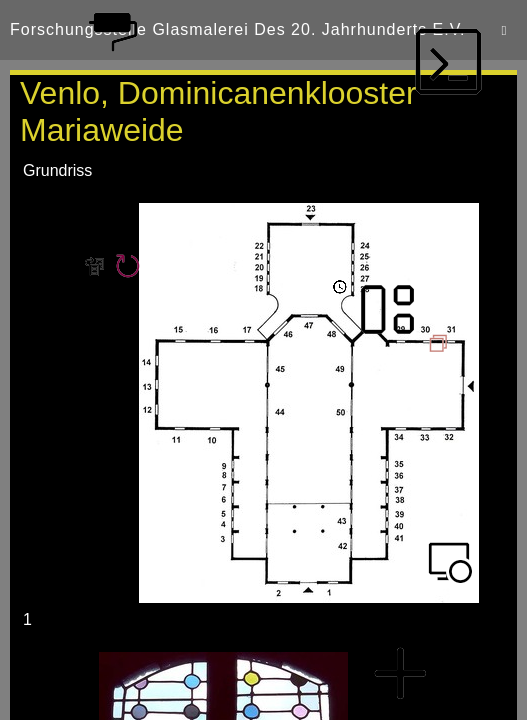 This screenshot has width=527, height=720. I want to click on open the integrated terminal, so click(448, 61).